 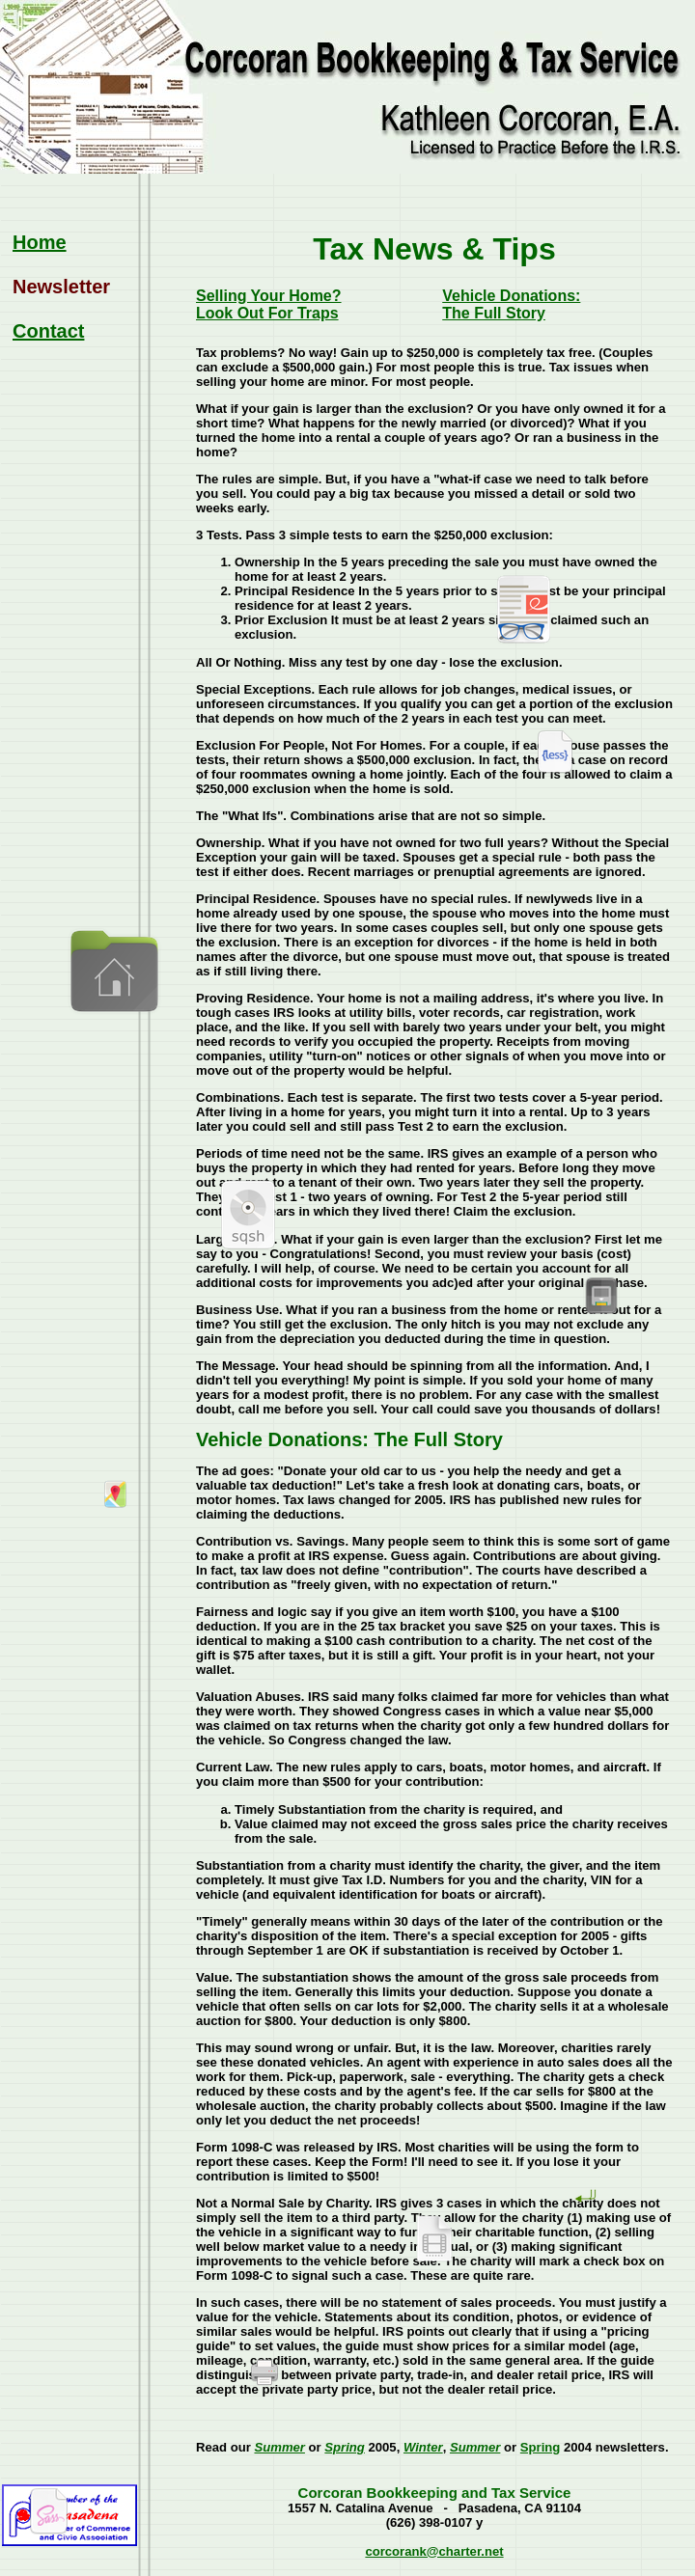 What do you see at coordinates (555, 752) in the screenshot?
I see `a LESS stylesheet file` at bounding box center [555, 752].